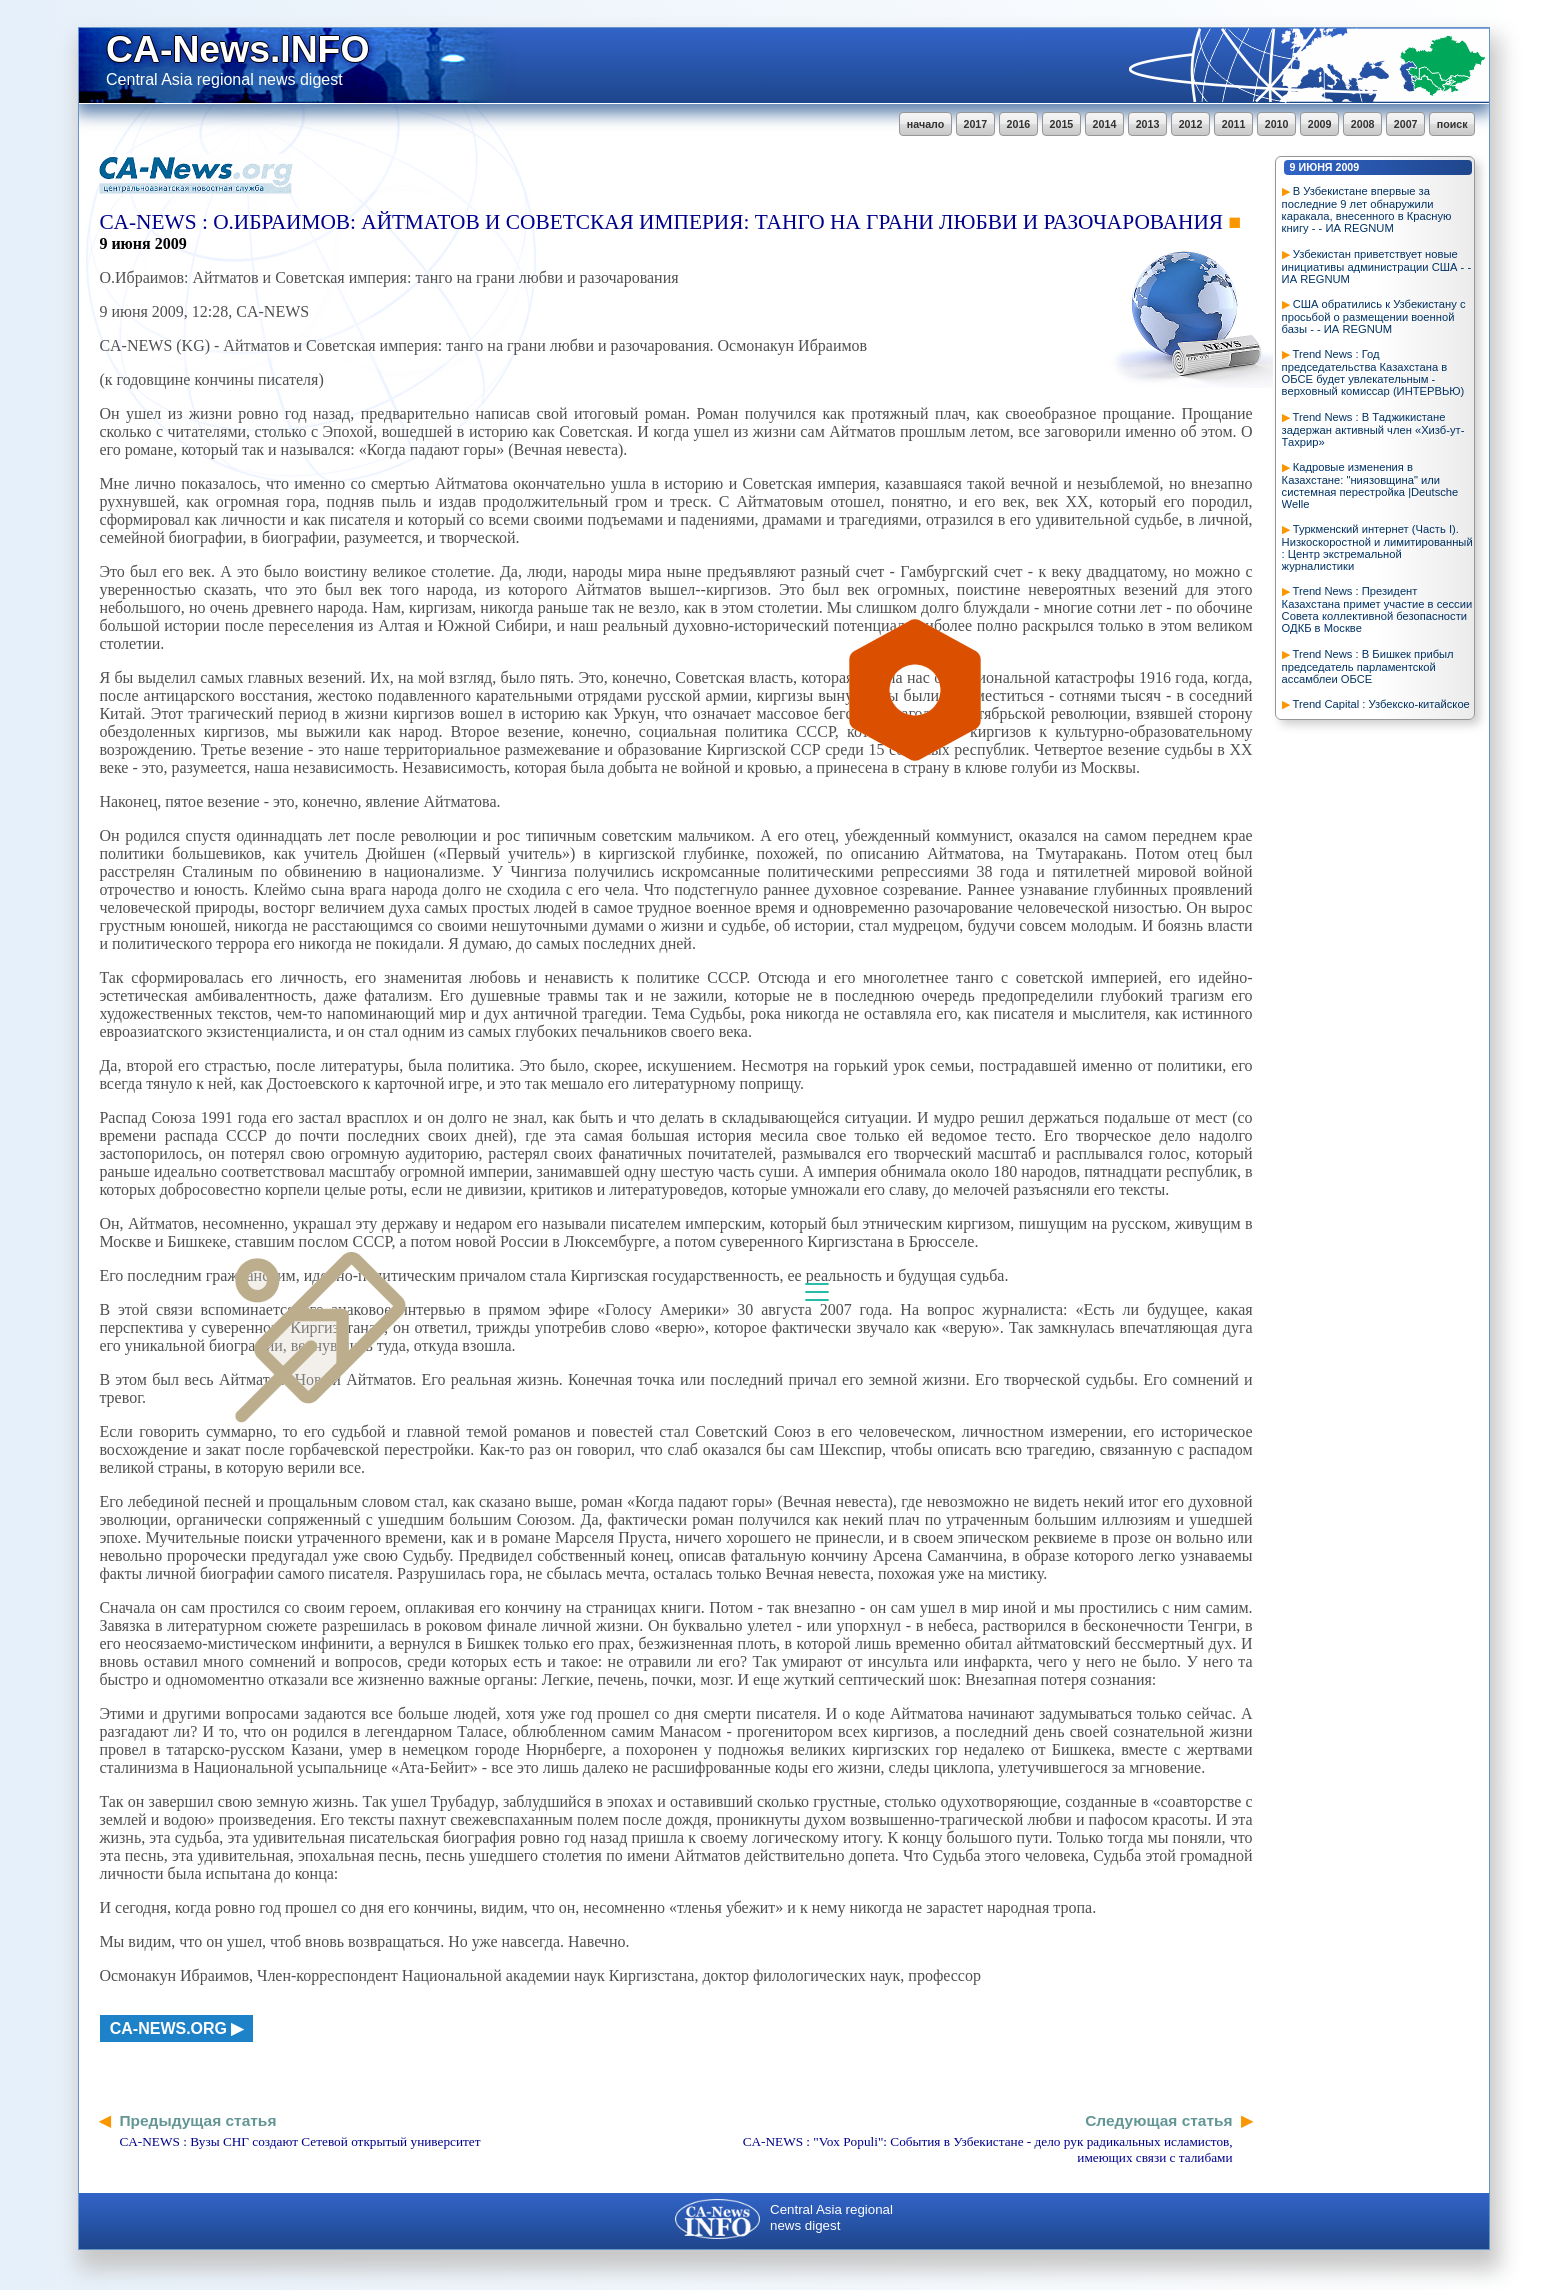  I want to click on access cricket sports content or scores, so click(311, 1334).